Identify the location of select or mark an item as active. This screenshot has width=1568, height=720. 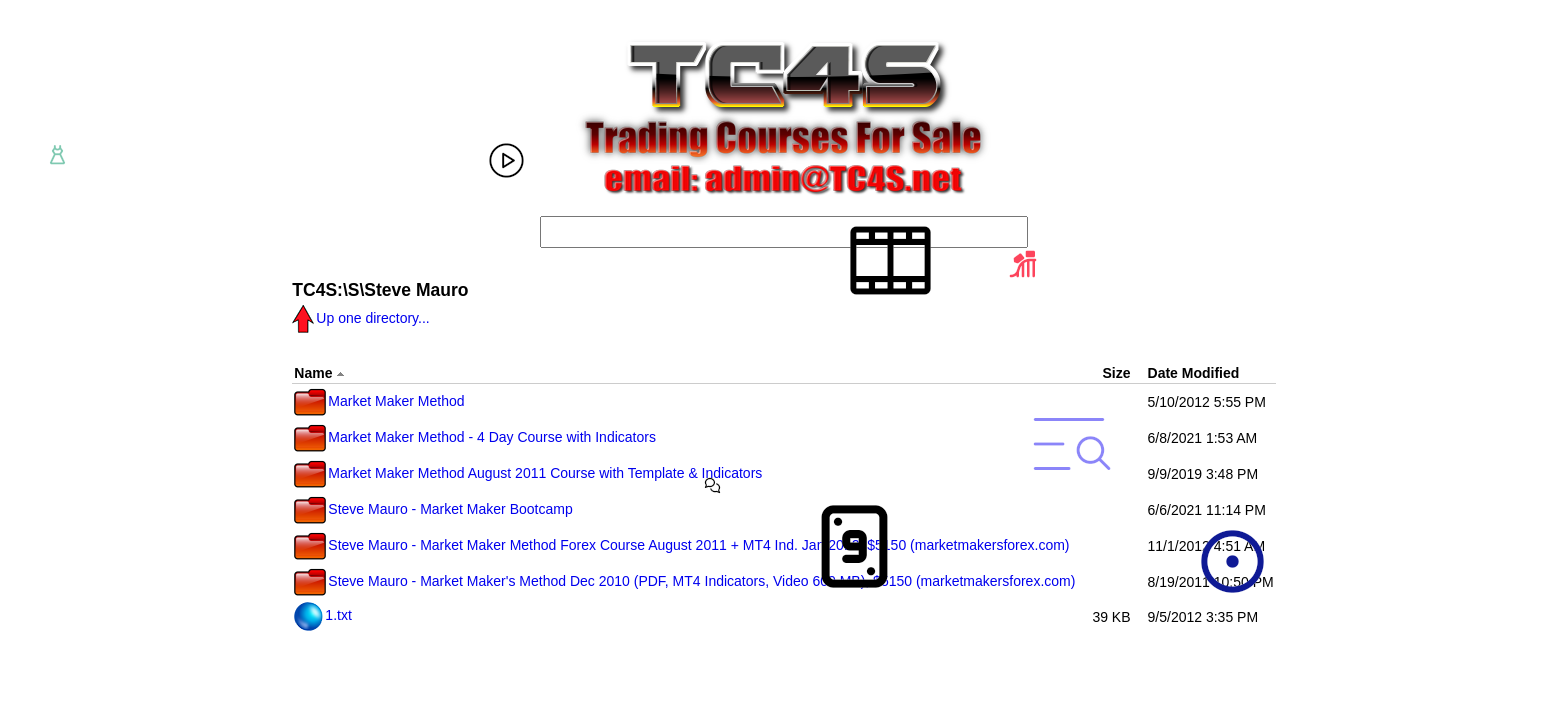
(1232, 561).